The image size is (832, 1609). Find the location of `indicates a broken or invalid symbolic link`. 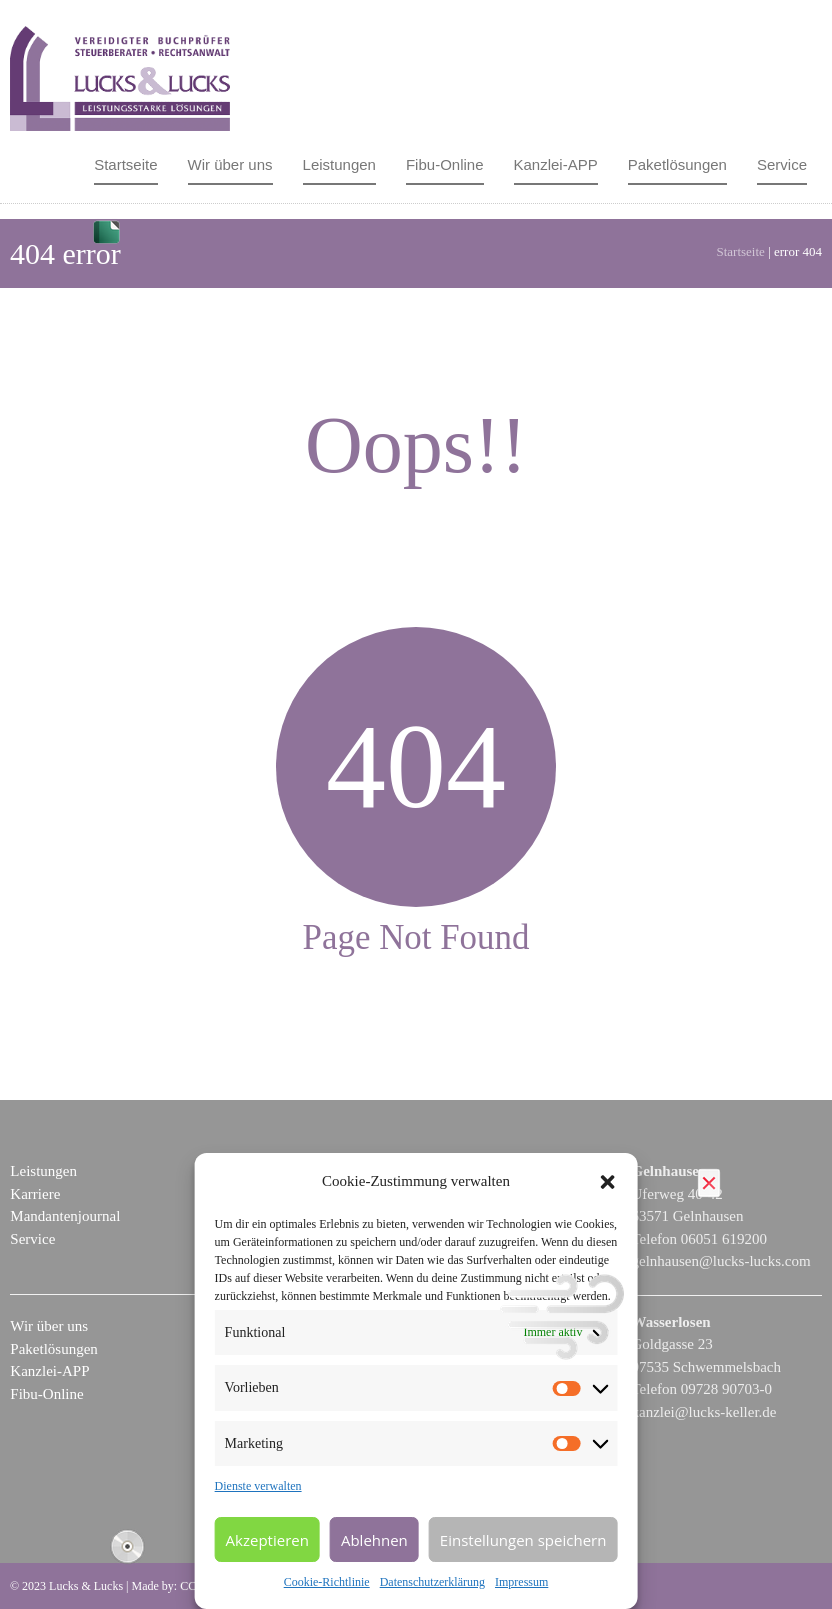

indicates a broken or invalid symbolic link is located at coordinates (709, 1183).